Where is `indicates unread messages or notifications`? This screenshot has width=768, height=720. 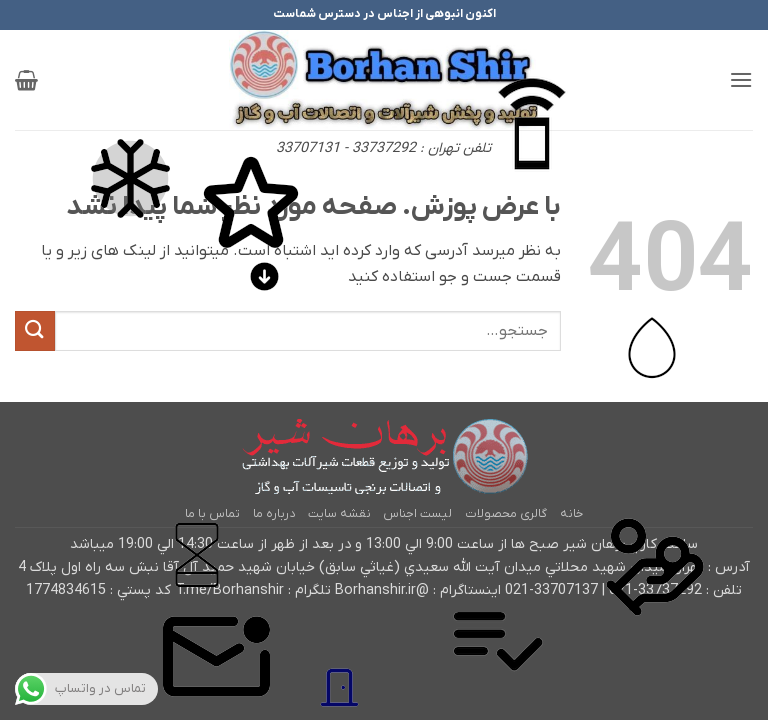
indicates unread messages or notifications is located at coordinates (216, 656).